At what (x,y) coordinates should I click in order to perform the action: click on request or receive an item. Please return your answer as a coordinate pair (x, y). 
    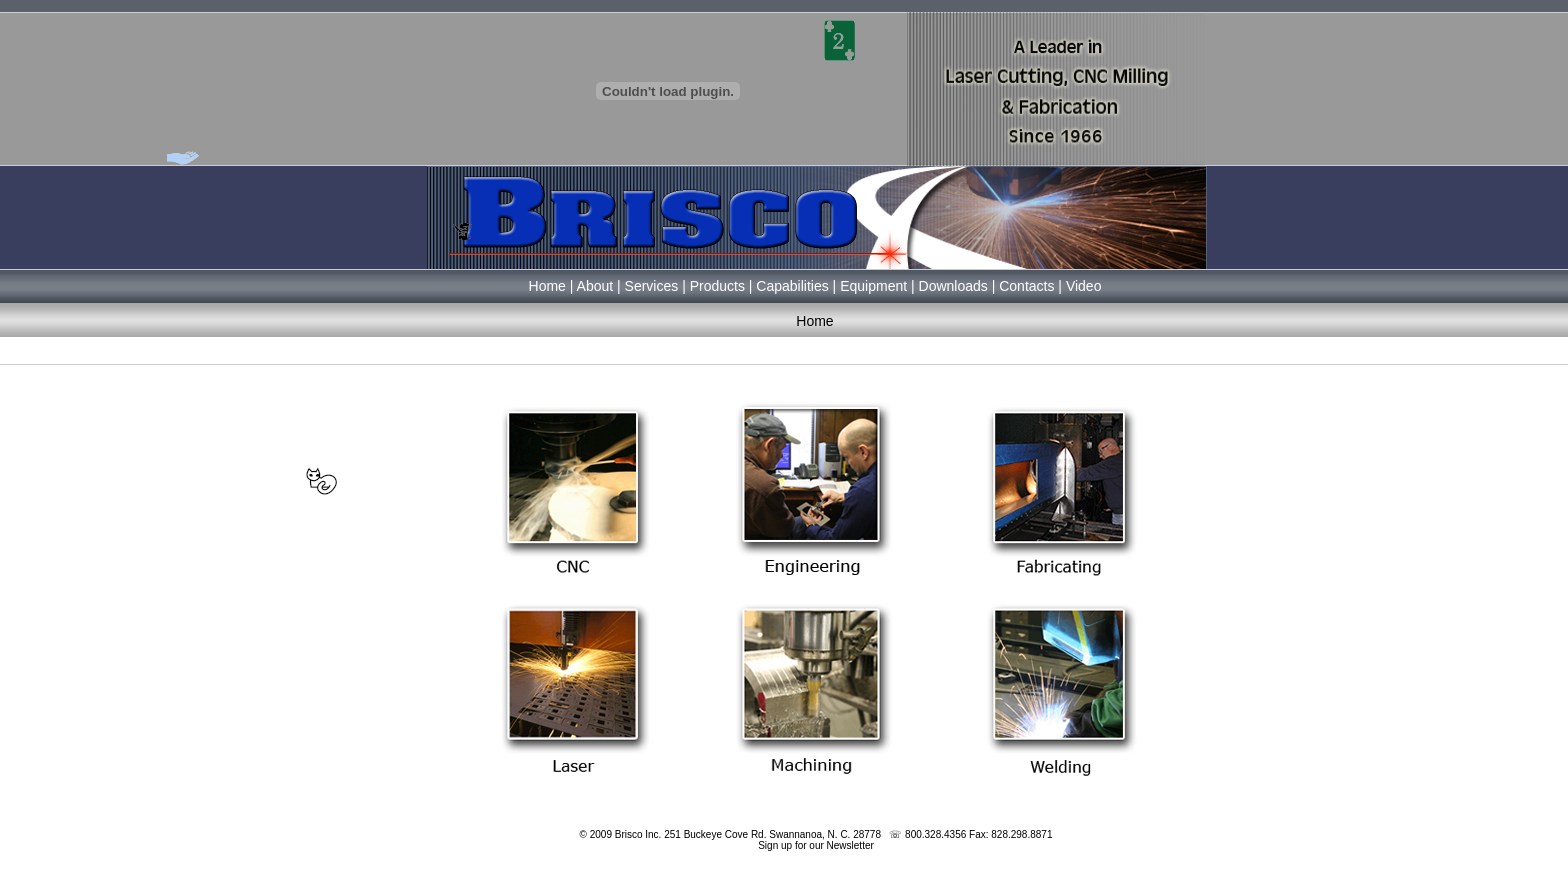
    Looking at the image, I should click on (183, 158).